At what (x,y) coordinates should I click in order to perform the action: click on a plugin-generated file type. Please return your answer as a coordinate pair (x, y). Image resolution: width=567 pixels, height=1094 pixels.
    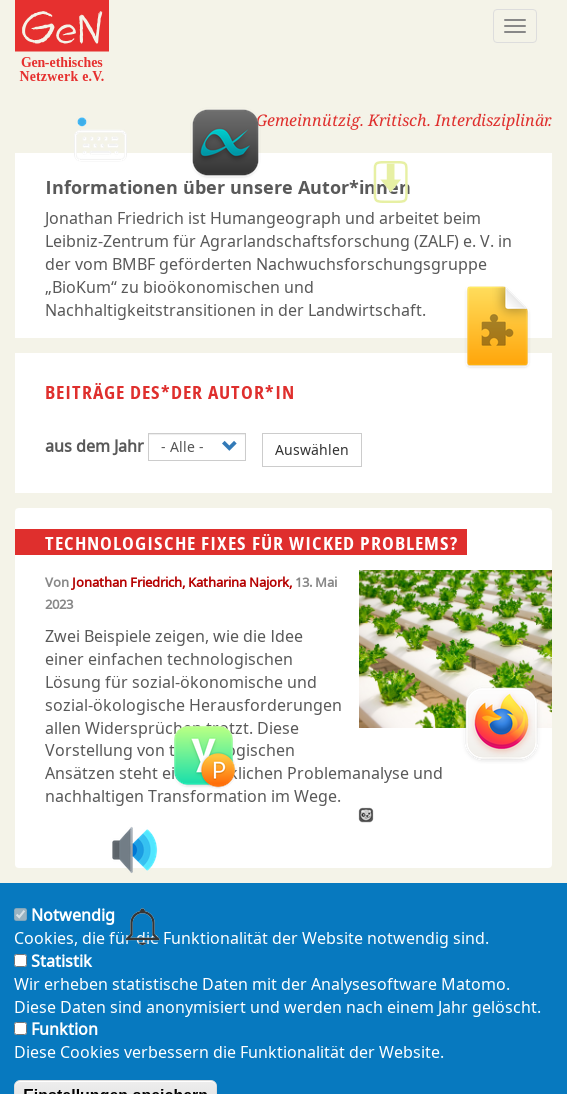
    Looking at the image, I should click on (497, 327).